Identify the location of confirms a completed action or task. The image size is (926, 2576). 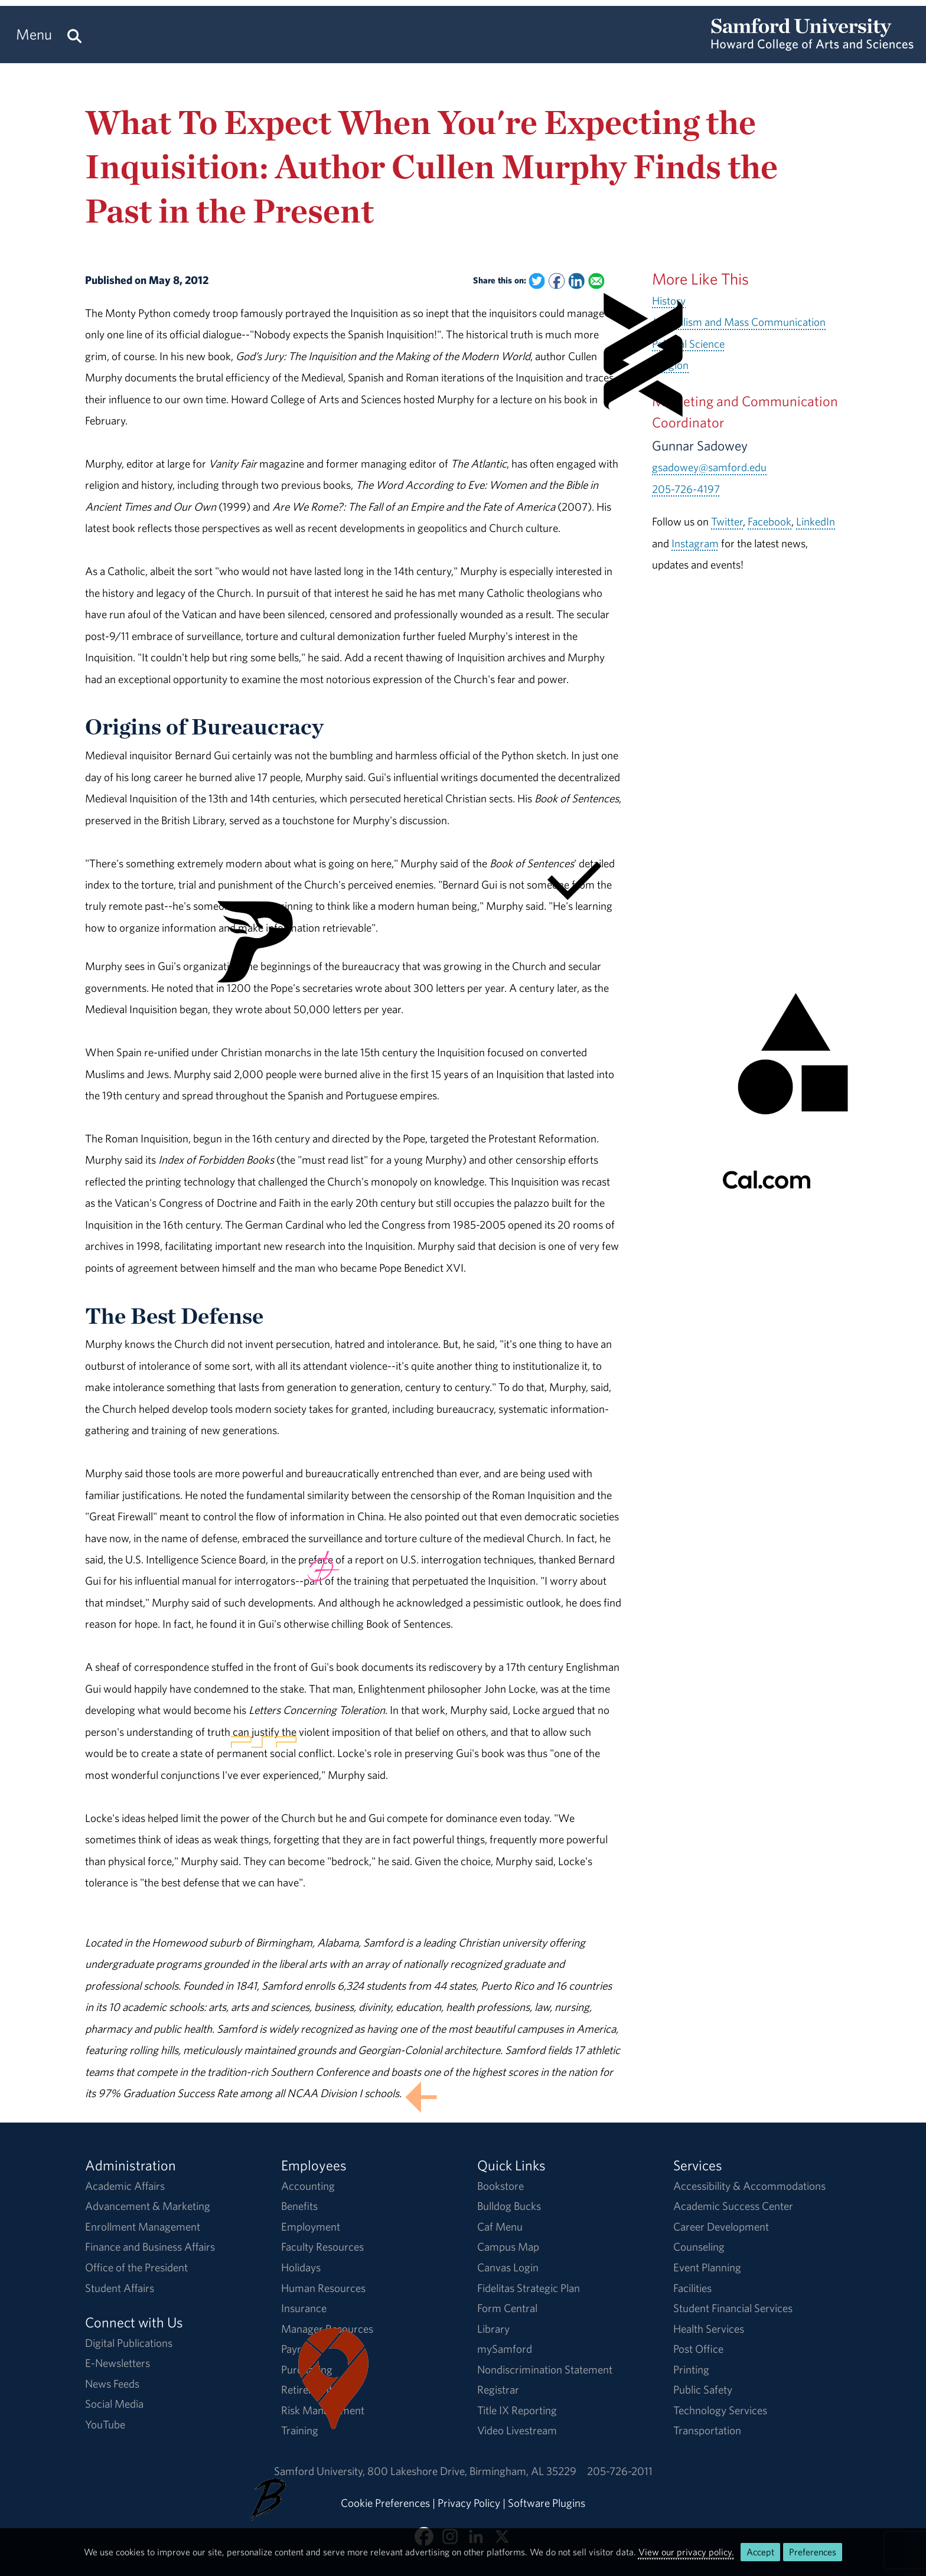
(574, 881).